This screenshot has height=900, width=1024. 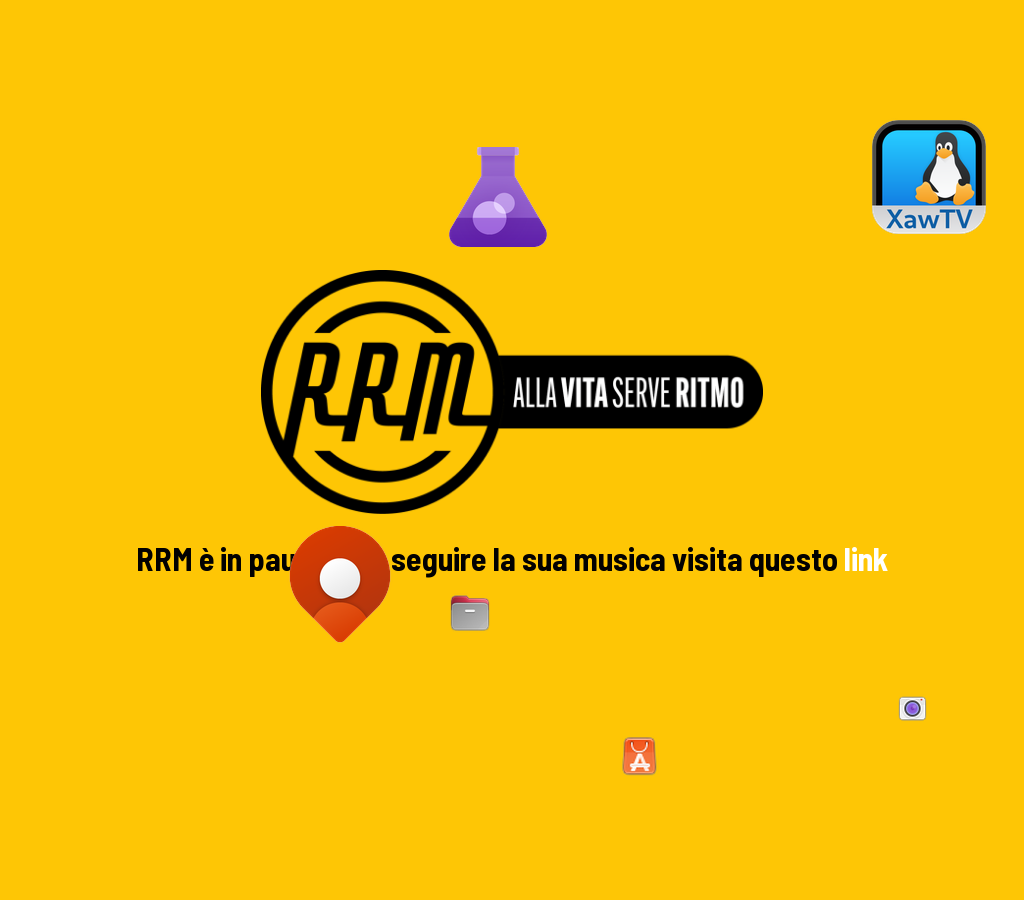 I want to click on open the app center to browse and install applications, so click(x=640, y=756).